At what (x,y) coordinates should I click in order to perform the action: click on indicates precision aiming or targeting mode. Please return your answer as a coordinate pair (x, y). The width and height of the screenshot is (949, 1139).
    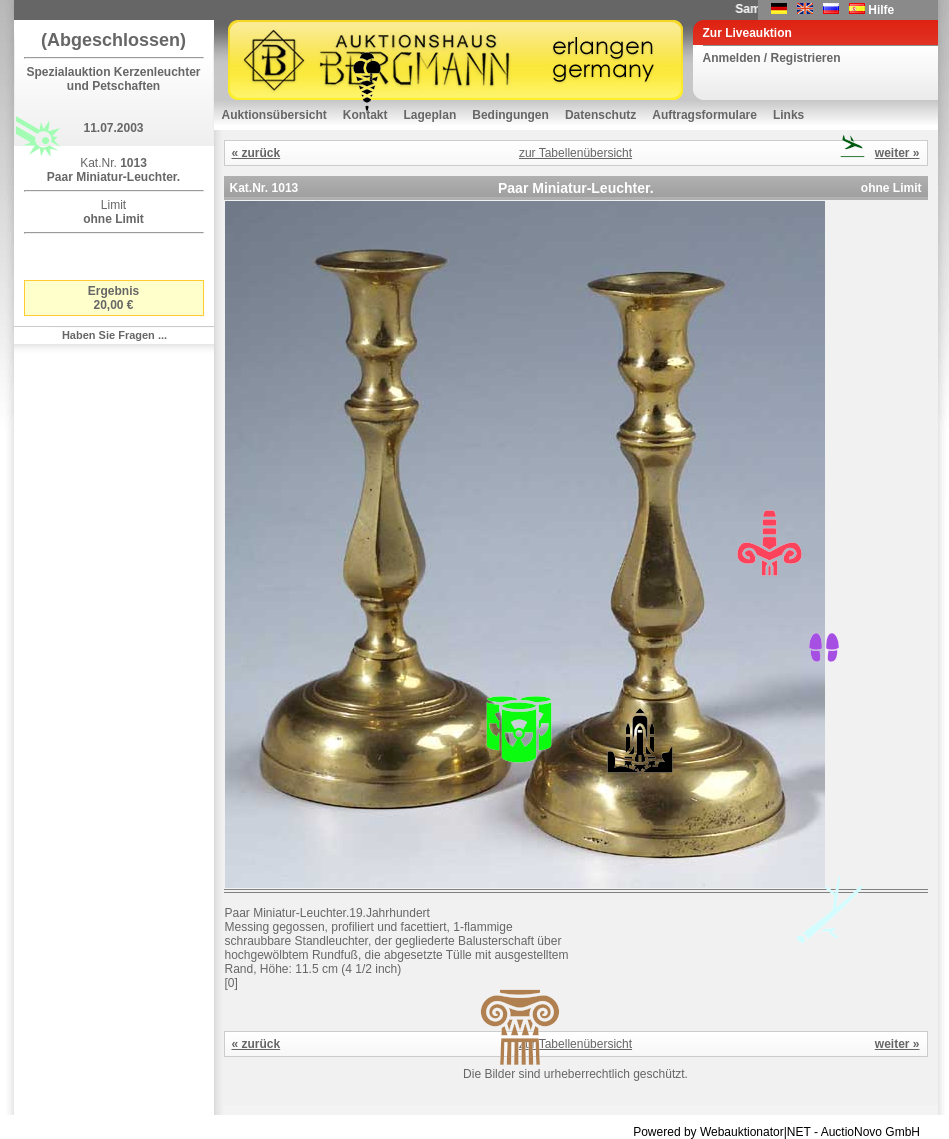
    Looking at the image, I should click on (38, 135).